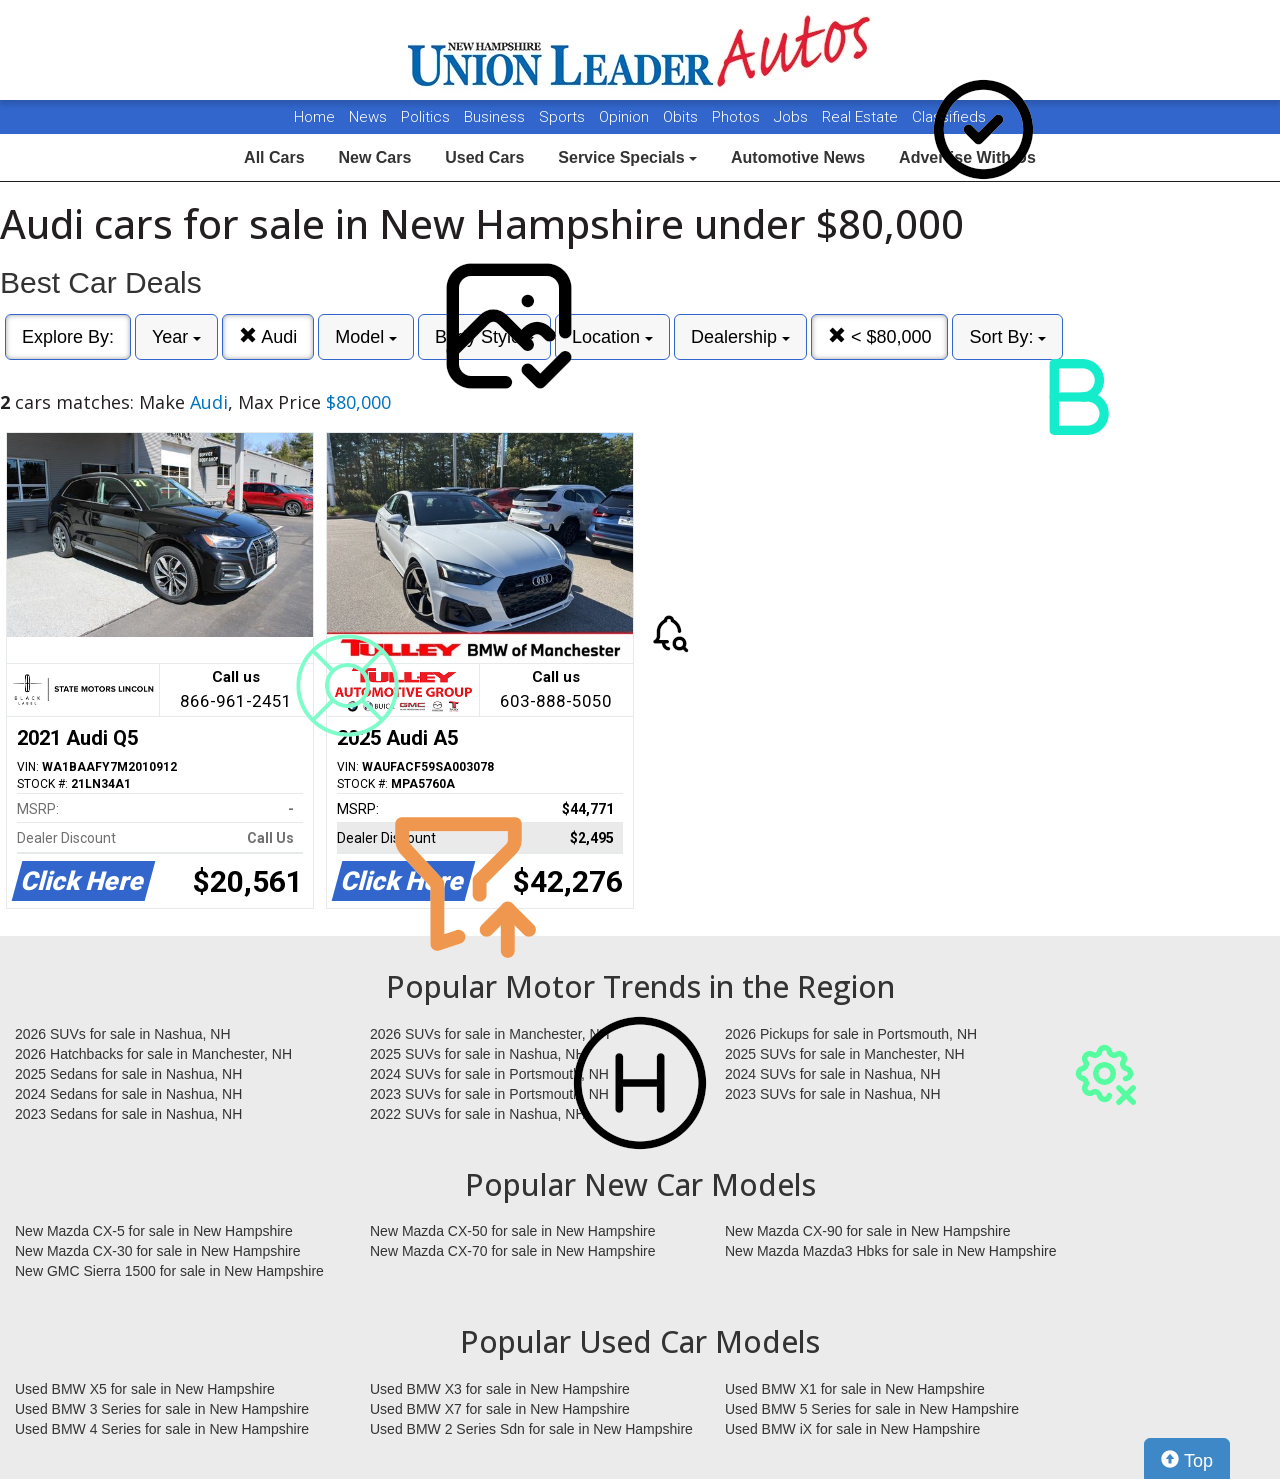 This screenshot has width=1280, height=1479. What do you see at coordinates (458, 880) in the screenshot?
I see `sort filtered results in ascending order` at bounding box center [458, 880].